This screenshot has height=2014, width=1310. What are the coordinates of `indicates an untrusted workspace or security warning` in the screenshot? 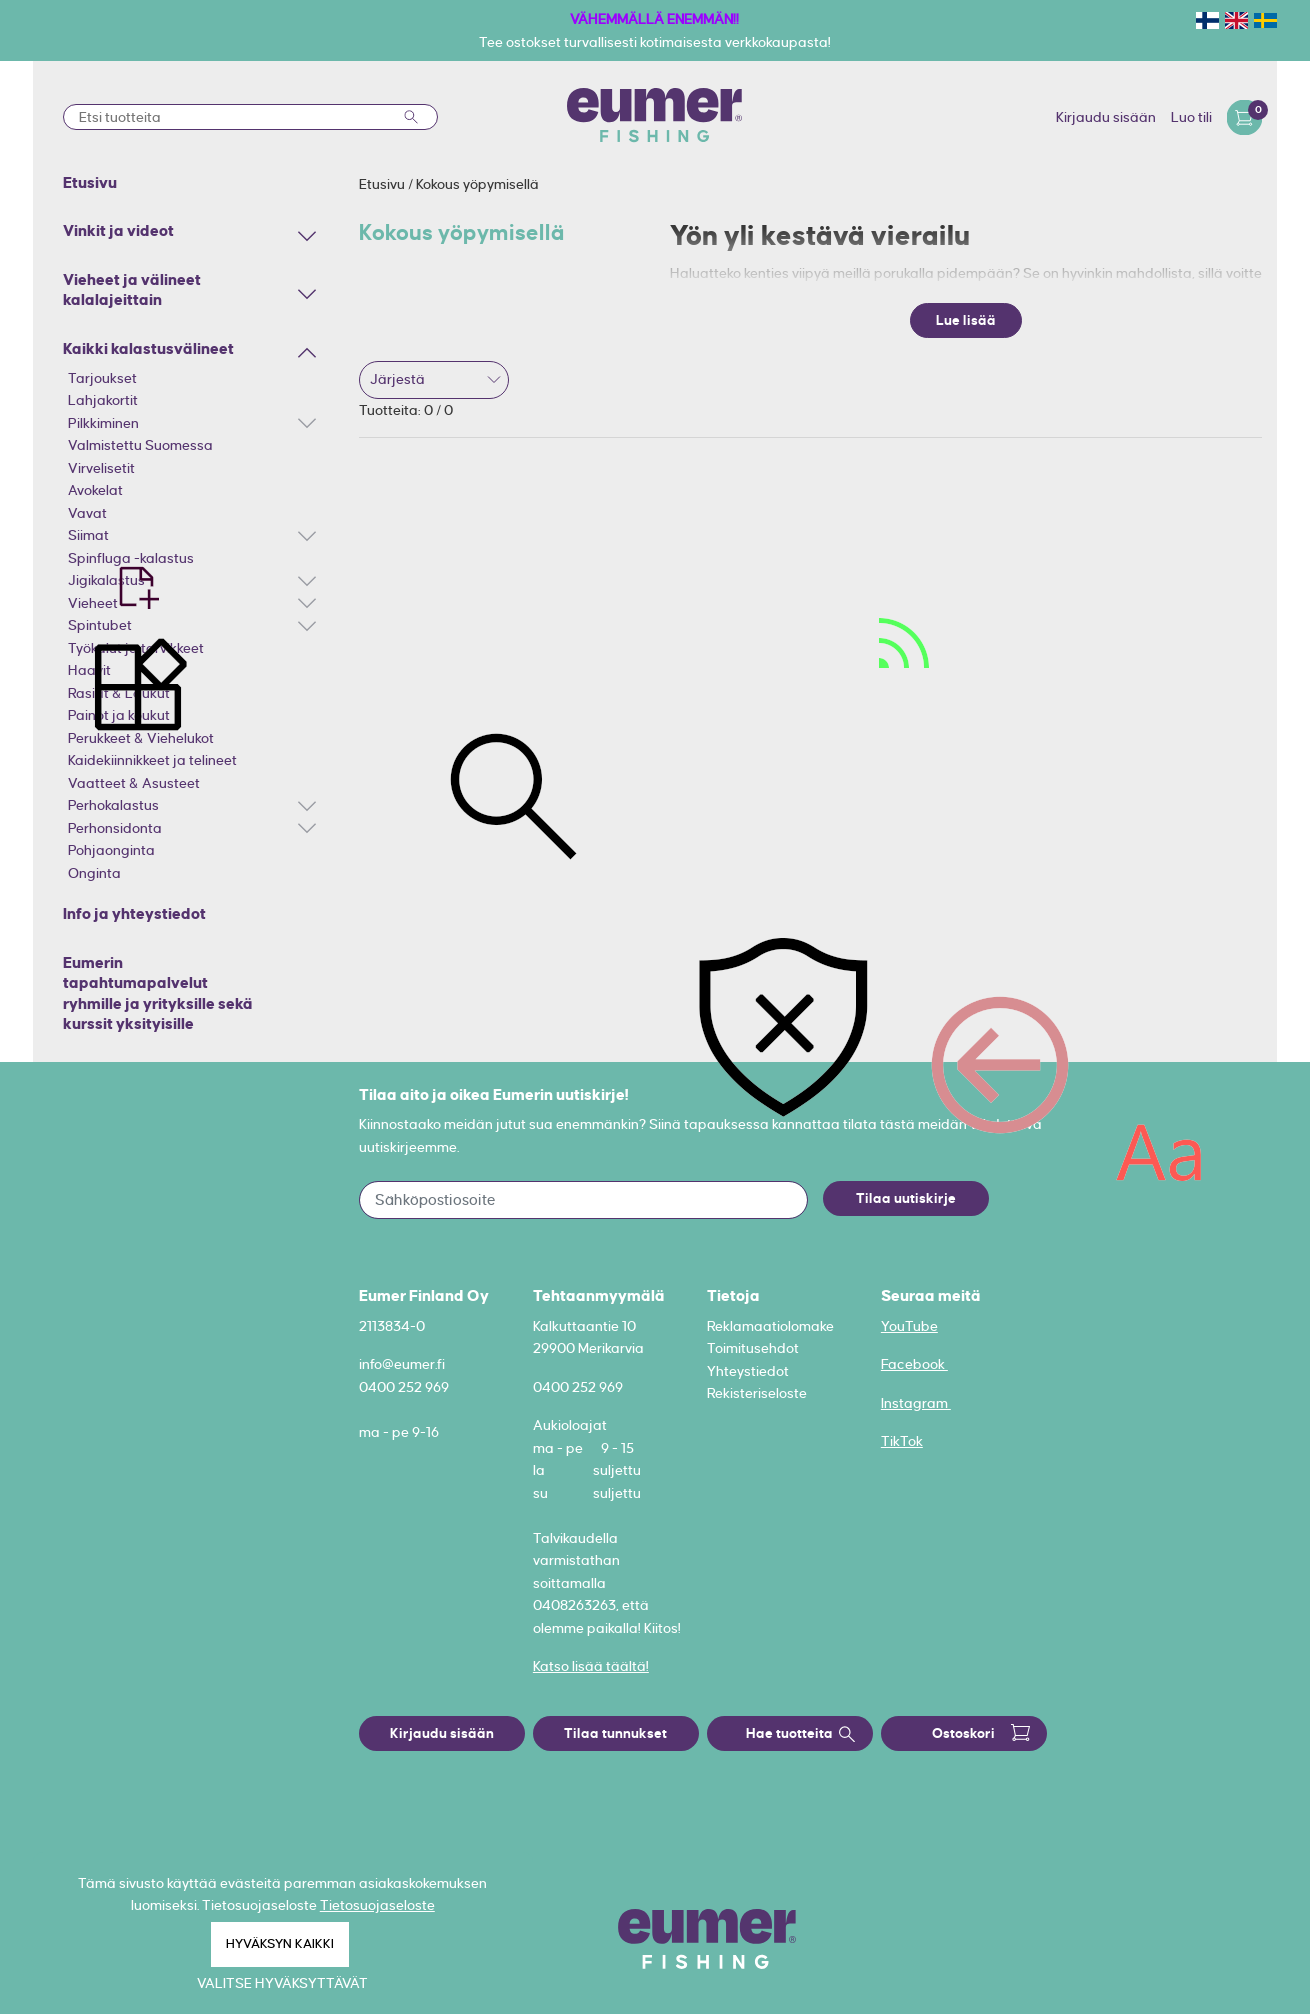 It's located at (782, 1027).